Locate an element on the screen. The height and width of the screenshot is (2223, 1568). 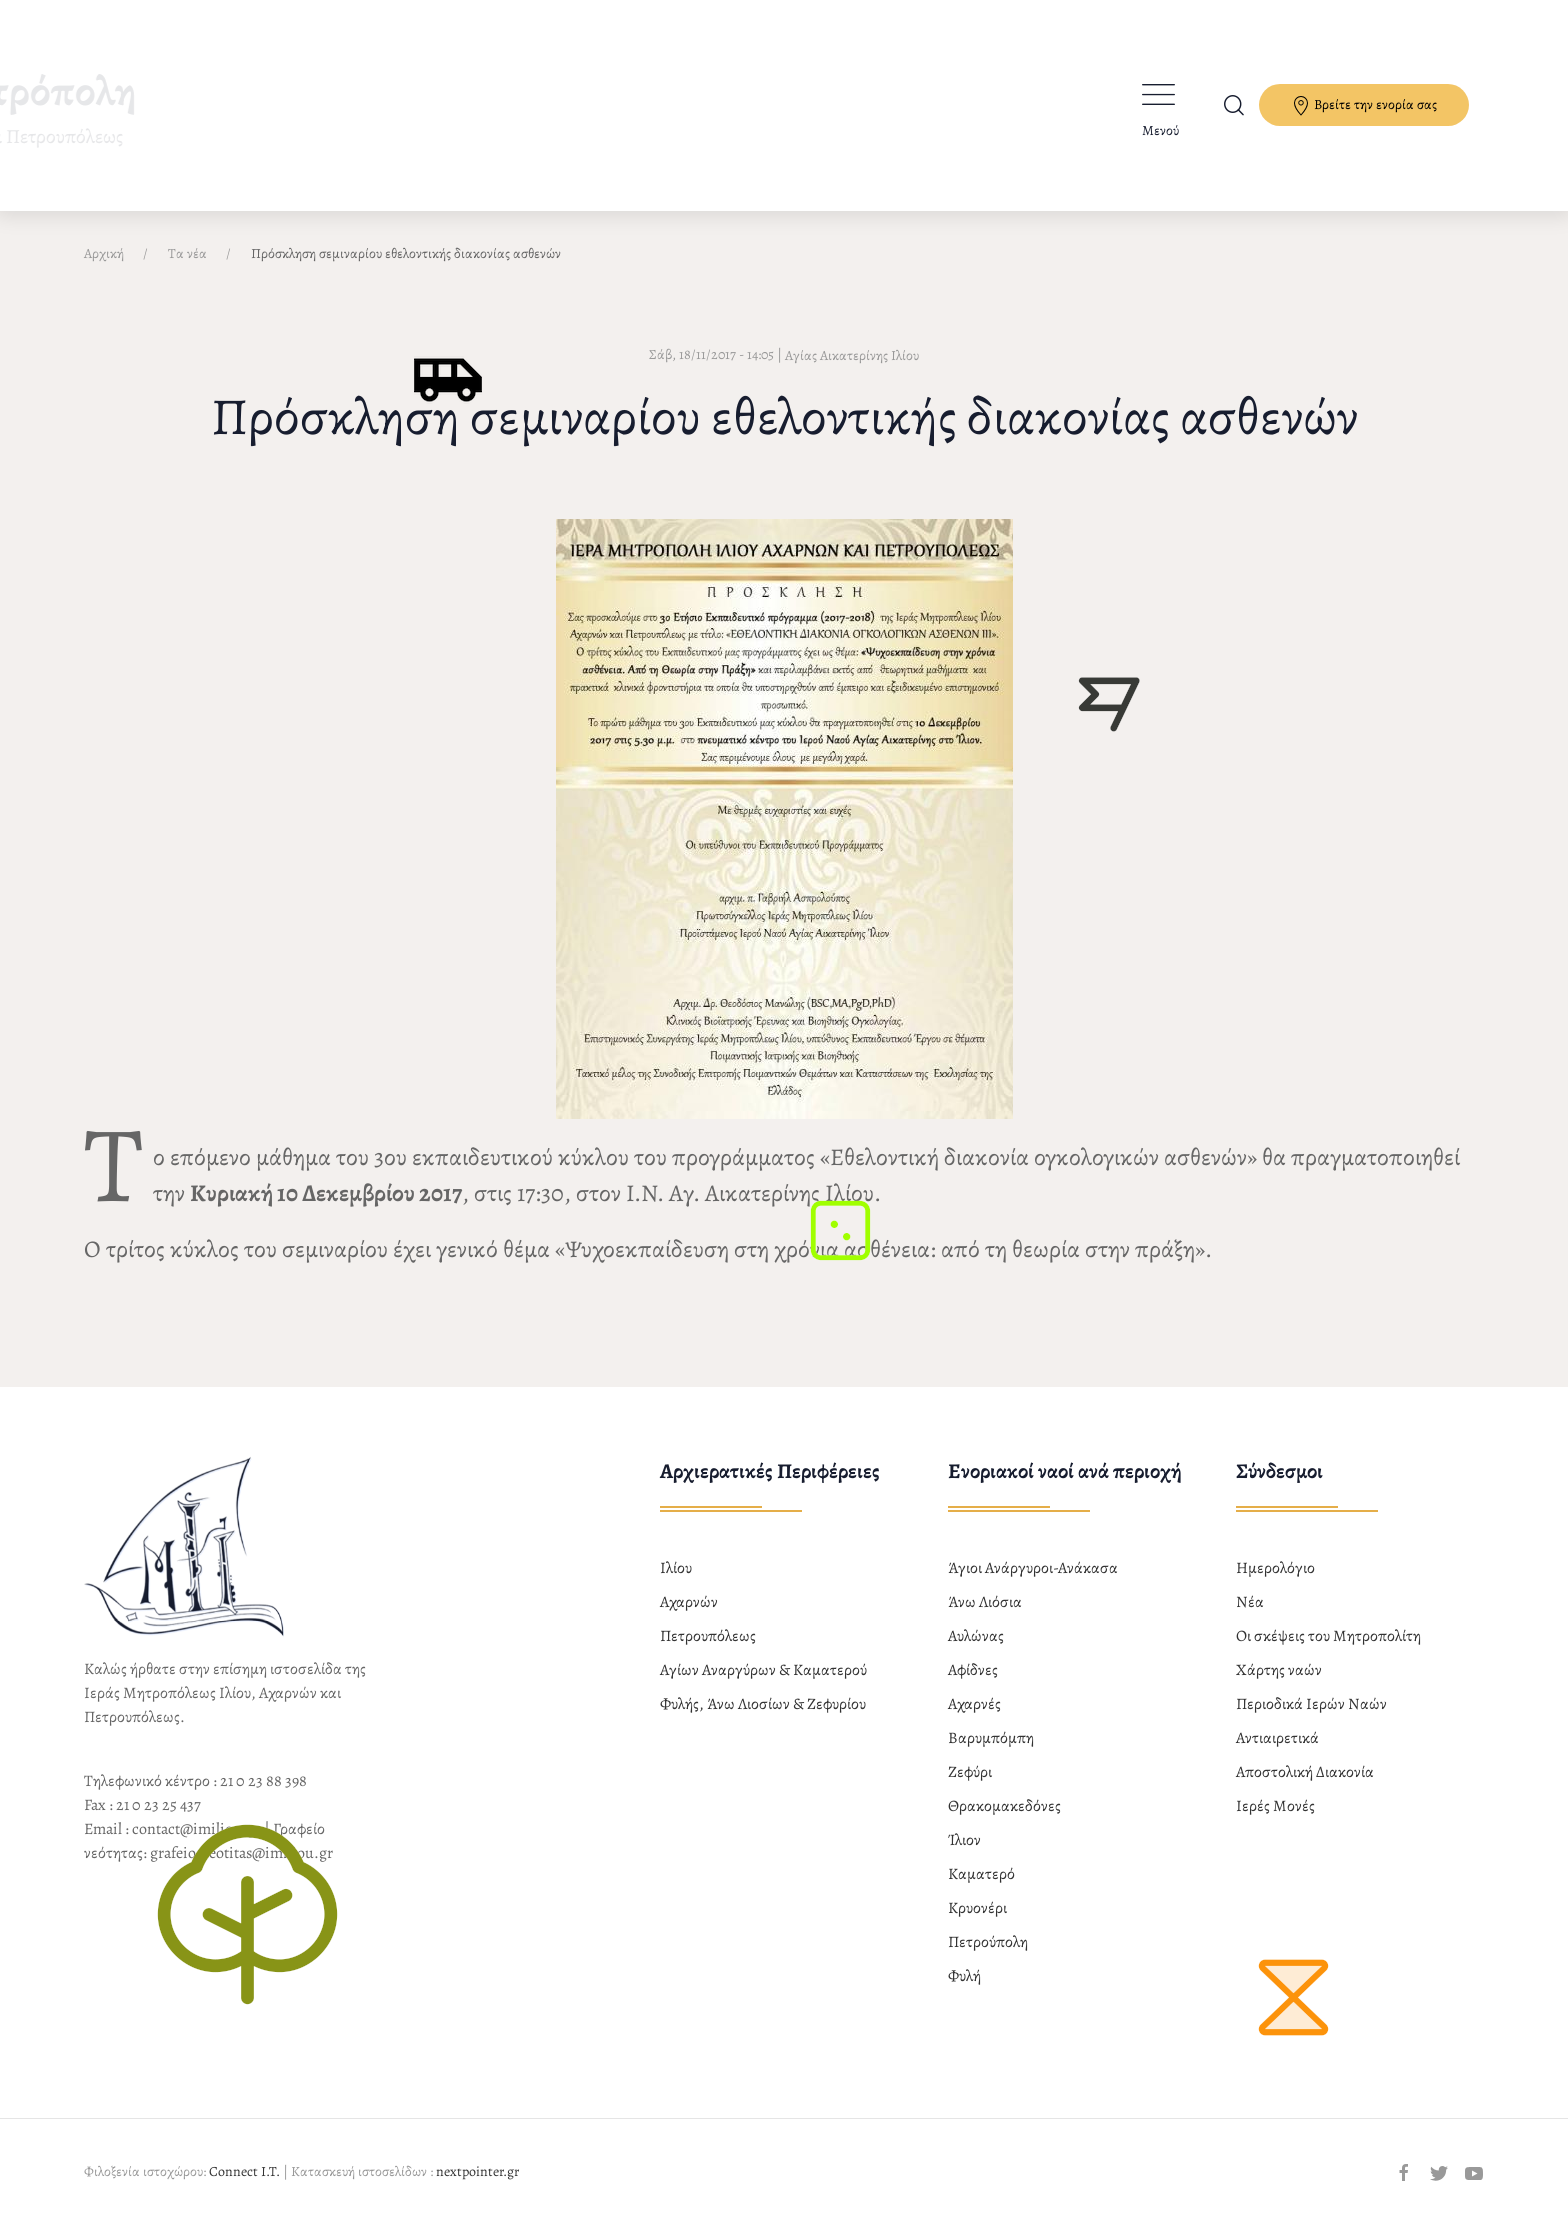
roll dice or generate random number is located at coordinates (840, 1230).